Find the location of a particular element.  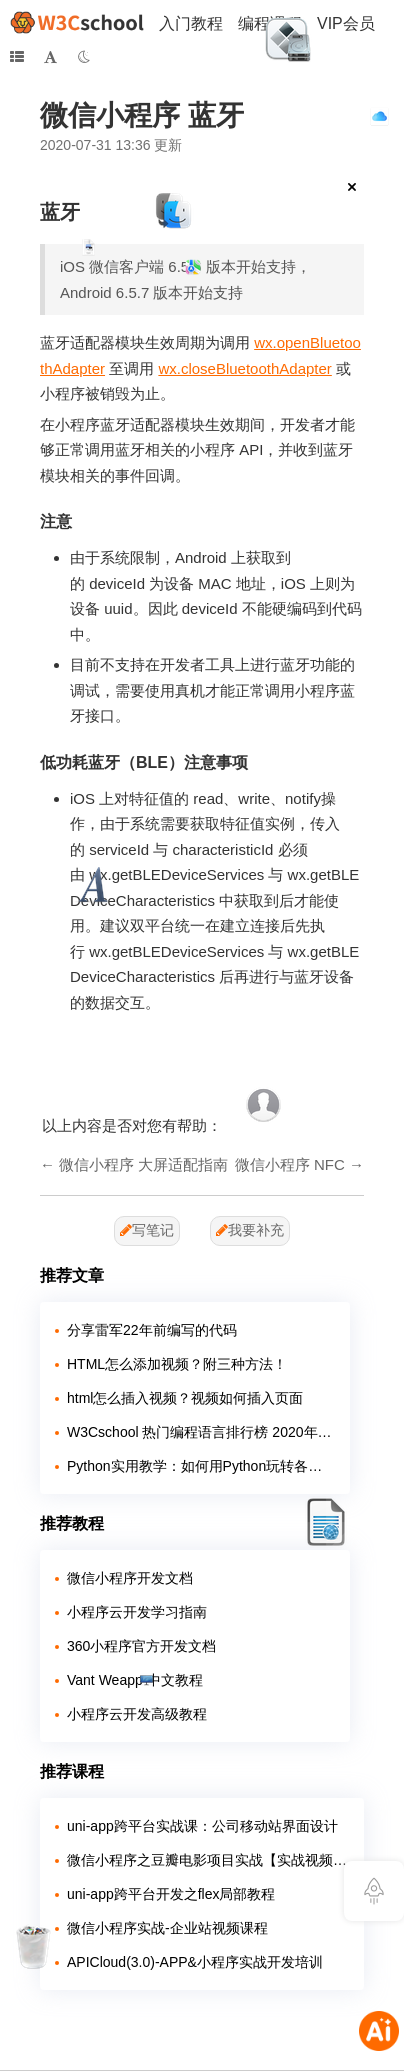

launch macos setup assistant is located at coordinates (173, 210).